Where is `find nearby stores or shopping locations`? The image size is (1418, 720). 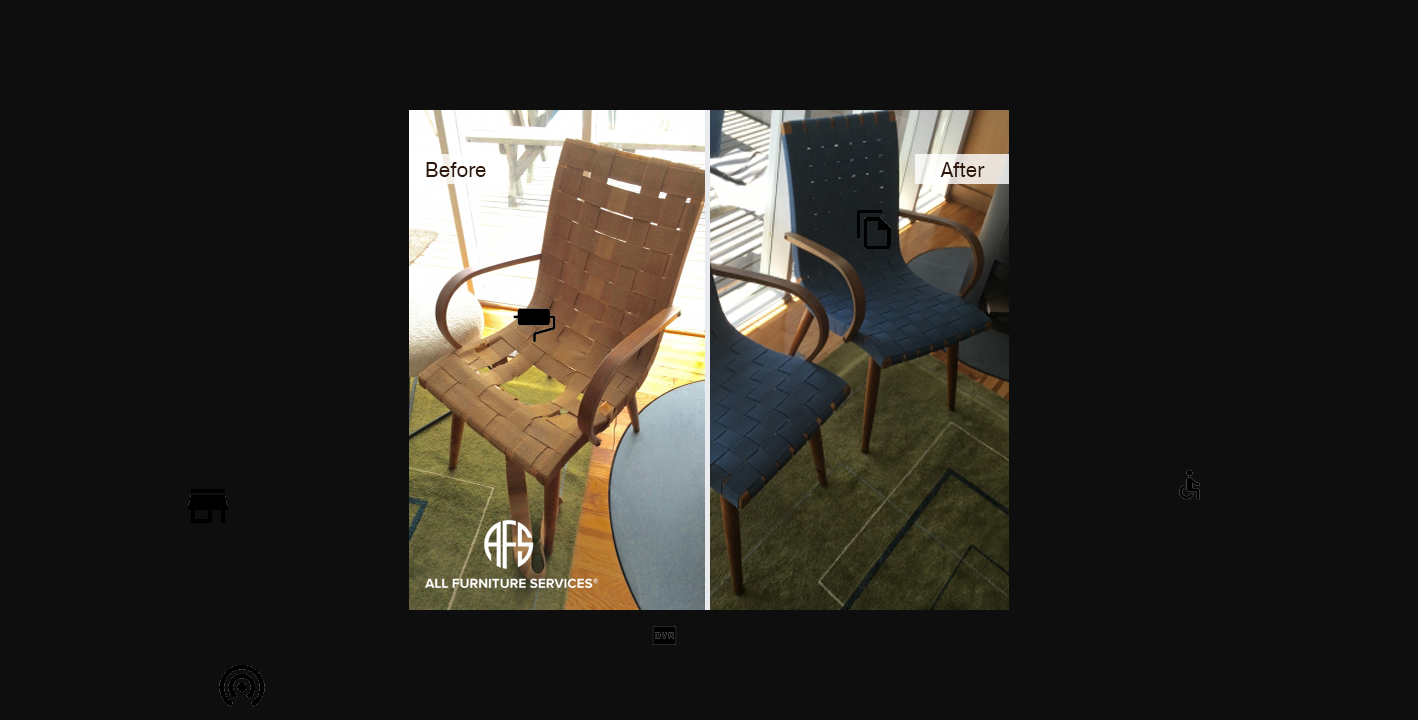
find nearby stores or shopping locations is located at coordinates (208, 506).